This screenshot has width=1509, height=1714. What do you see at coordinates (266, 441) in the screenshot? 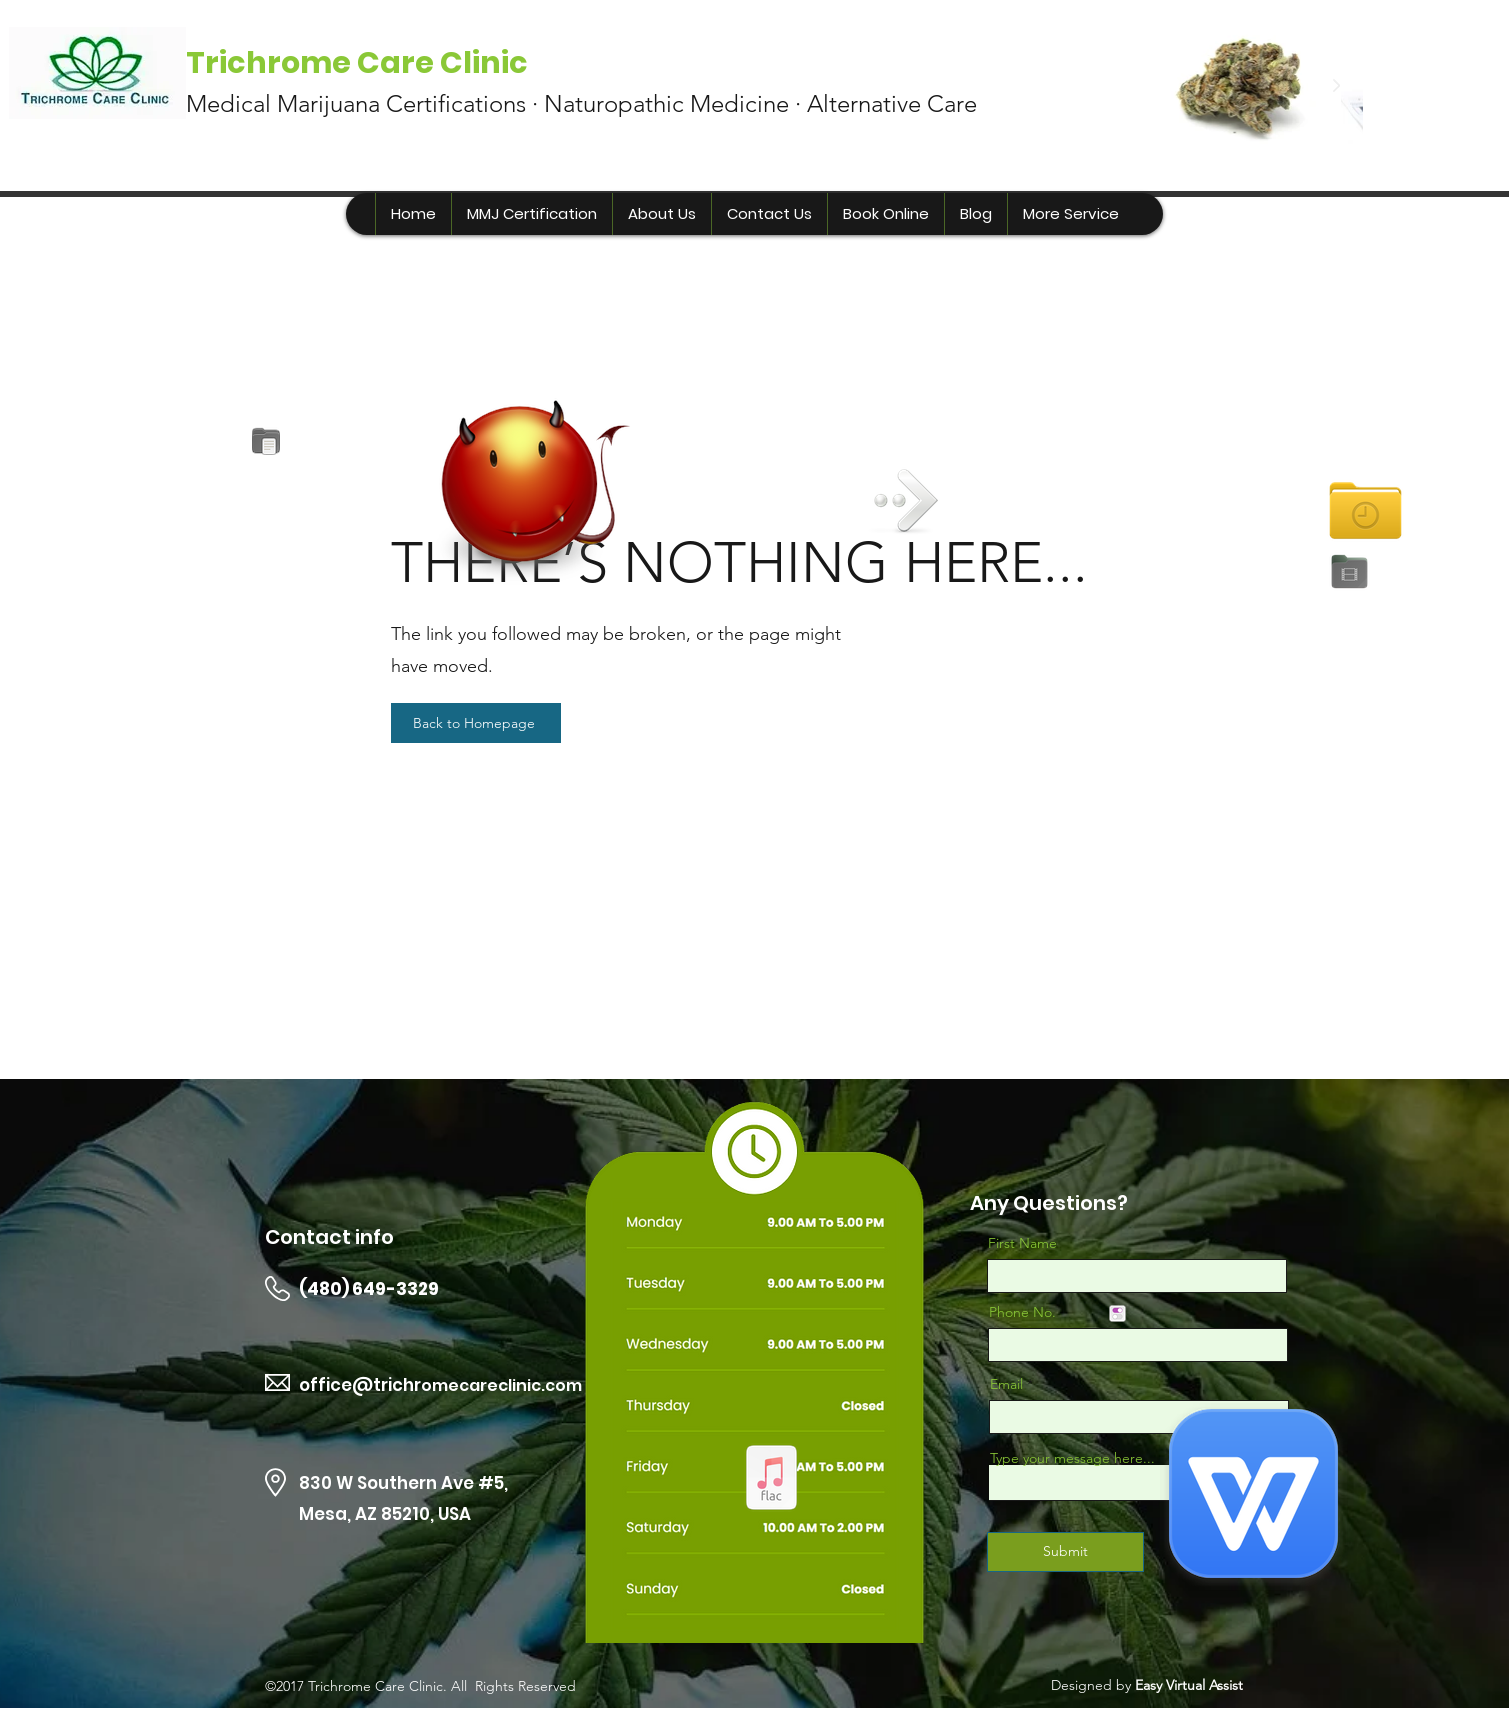
I see `open a file from your computer` at bounding box center [266, 441].